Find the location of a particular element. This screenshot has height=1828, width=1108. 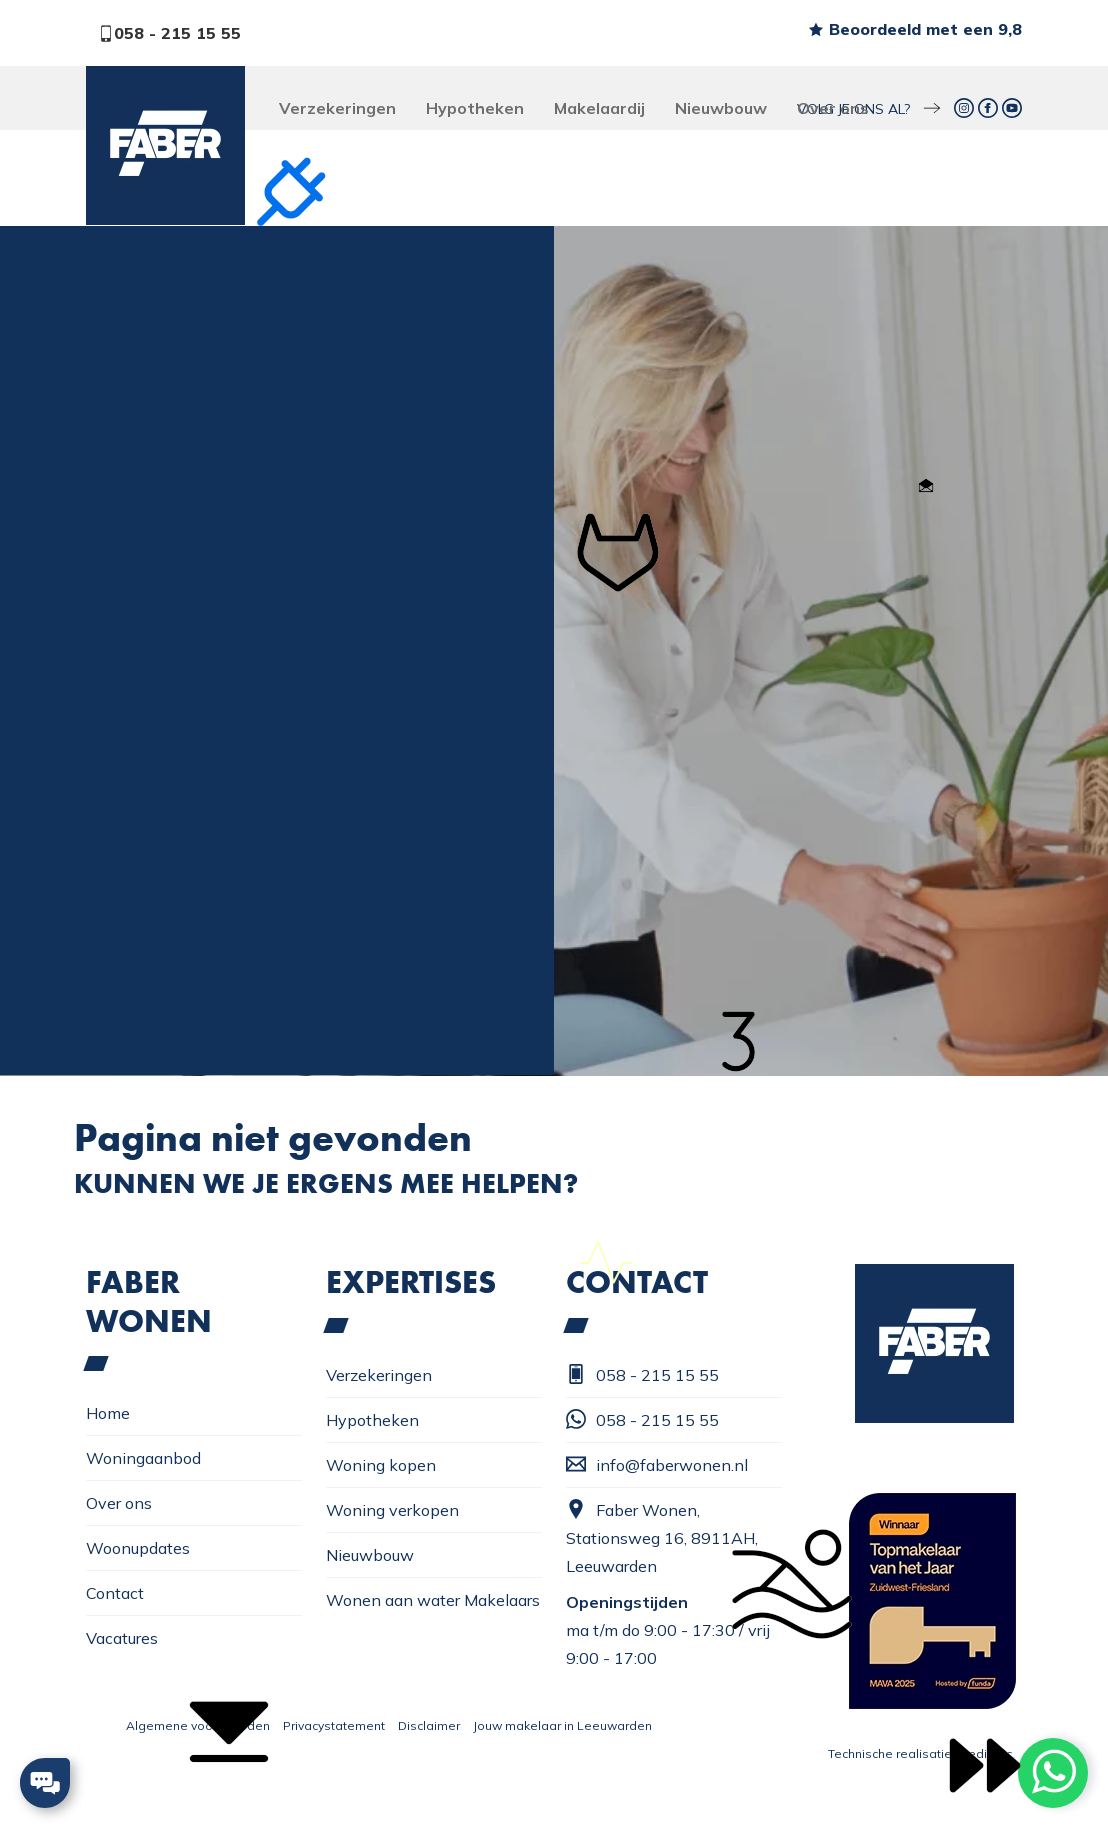

view an opened or read email message is located at coordinates (926, 486).